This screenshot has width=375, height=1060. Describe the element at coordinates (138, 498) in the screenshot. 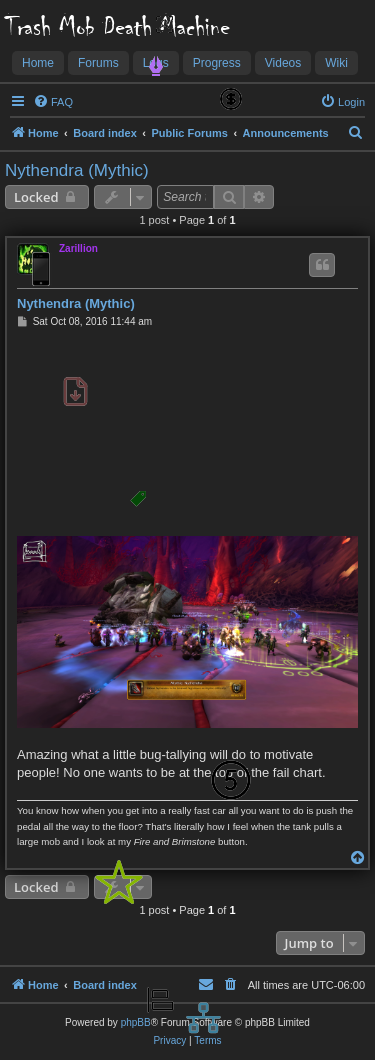

I see `view or apply tags to an item` at that location.